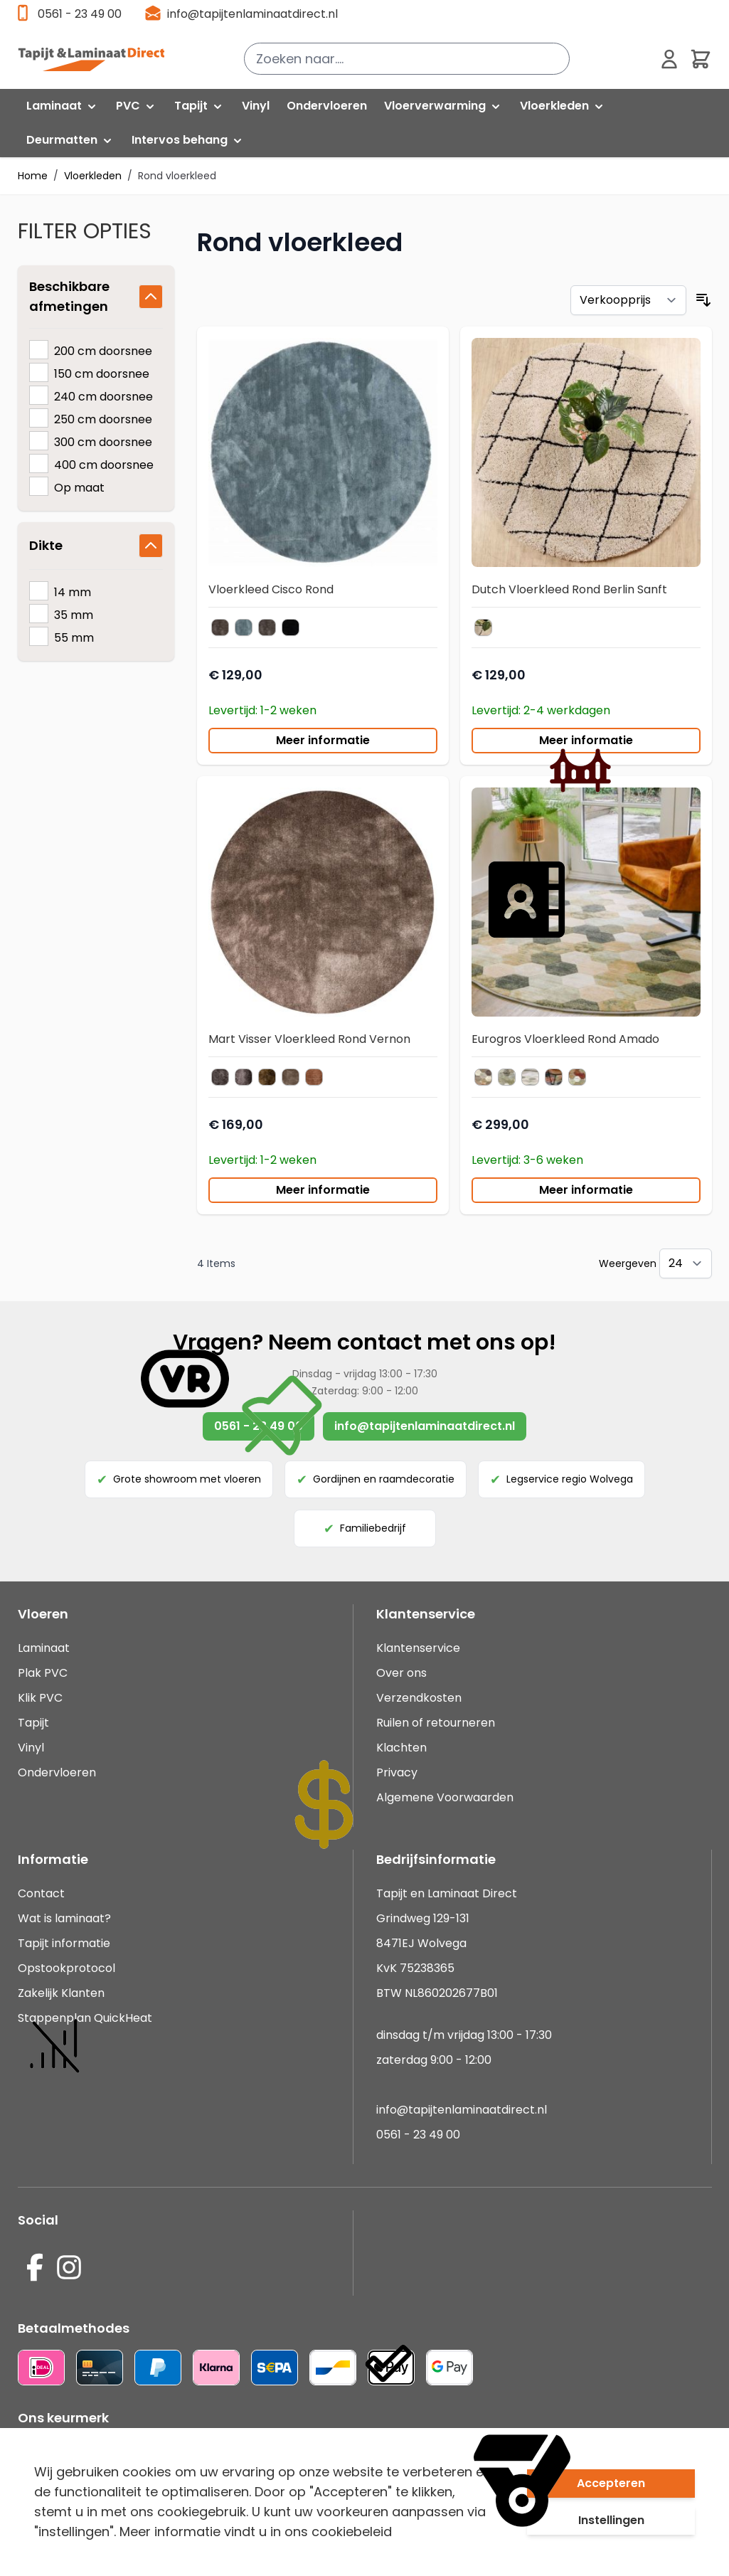 Image resolution: width=729 pixels, height=2576 pixels. Describe the element at coordinates (185, 1379) in the screenshot. I see `access virtual reality mode or settings` at that location.